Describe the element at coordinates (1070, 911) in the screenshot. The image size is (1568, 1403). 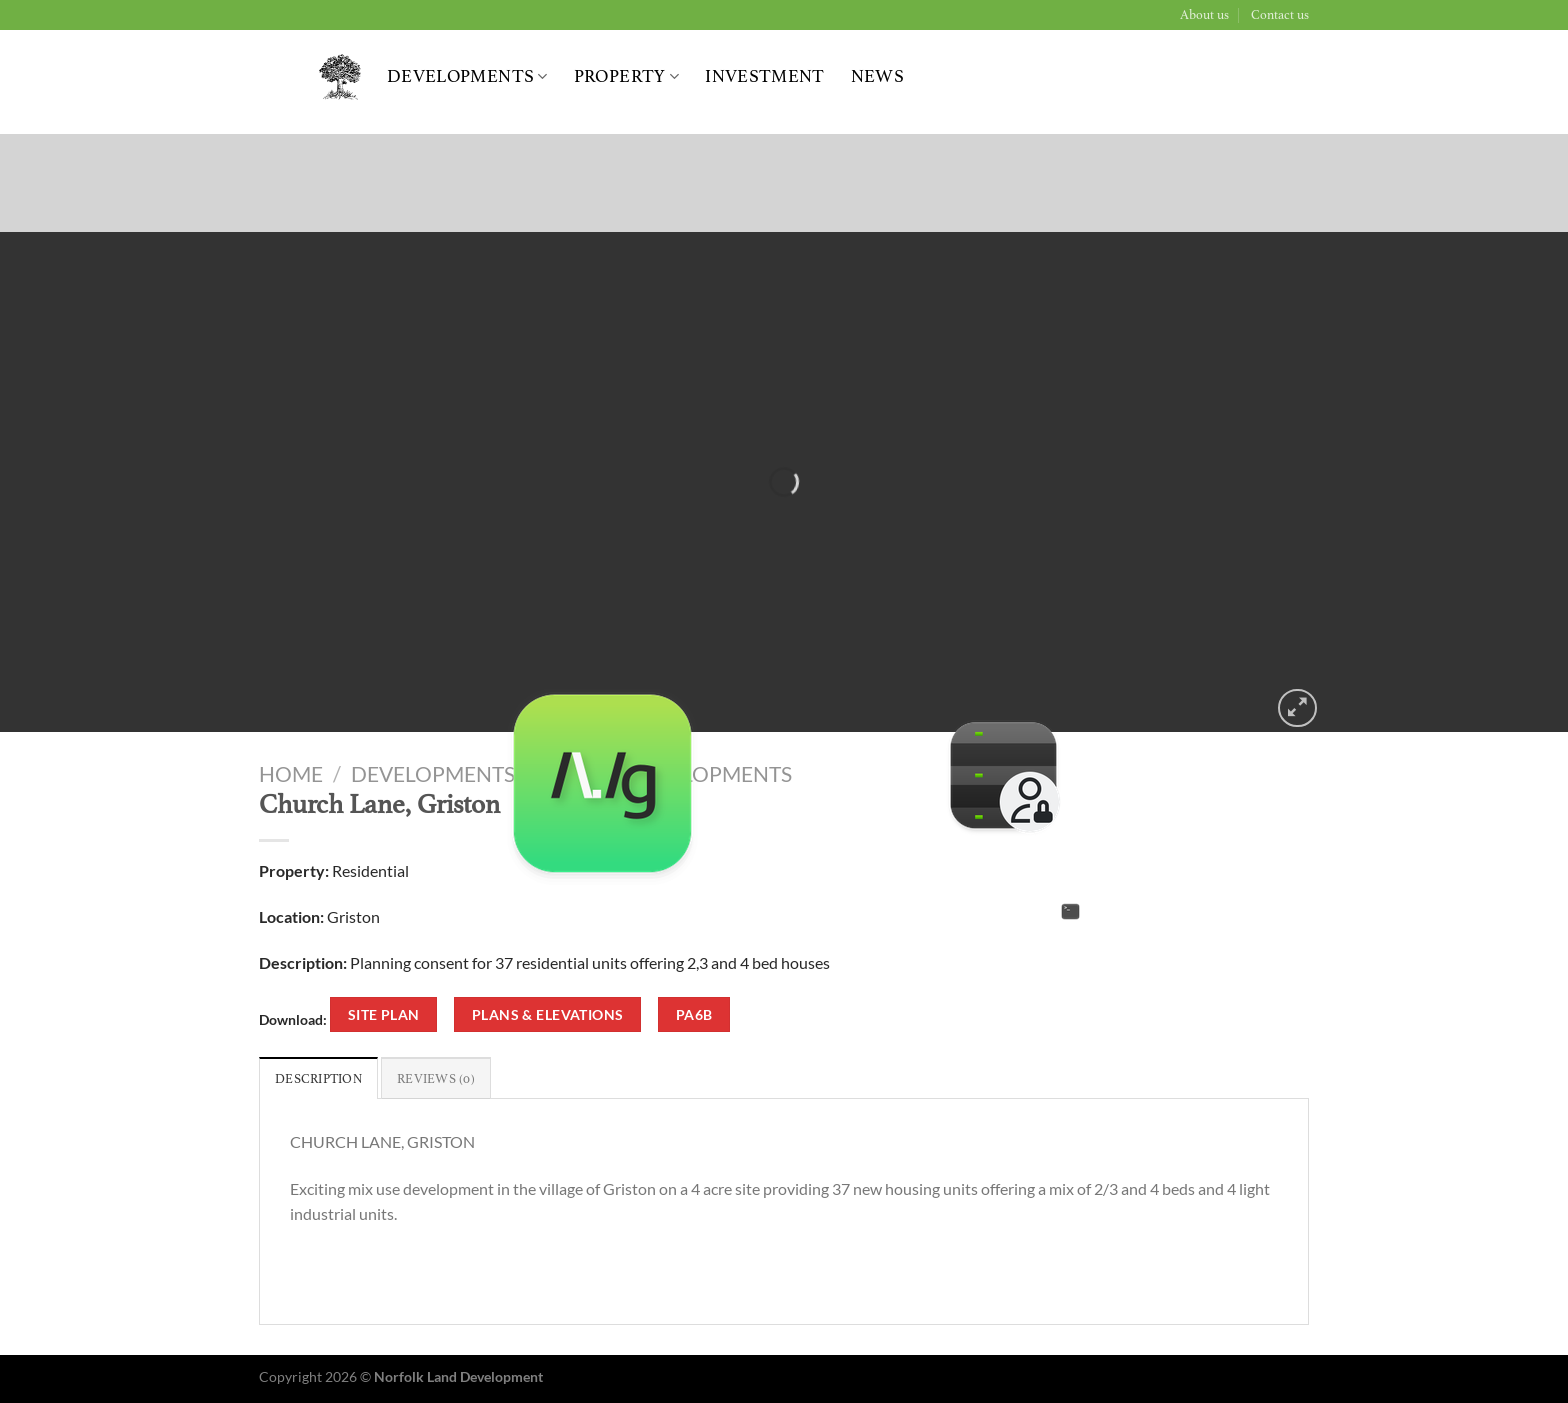
I see `open the terminal application` at that location.